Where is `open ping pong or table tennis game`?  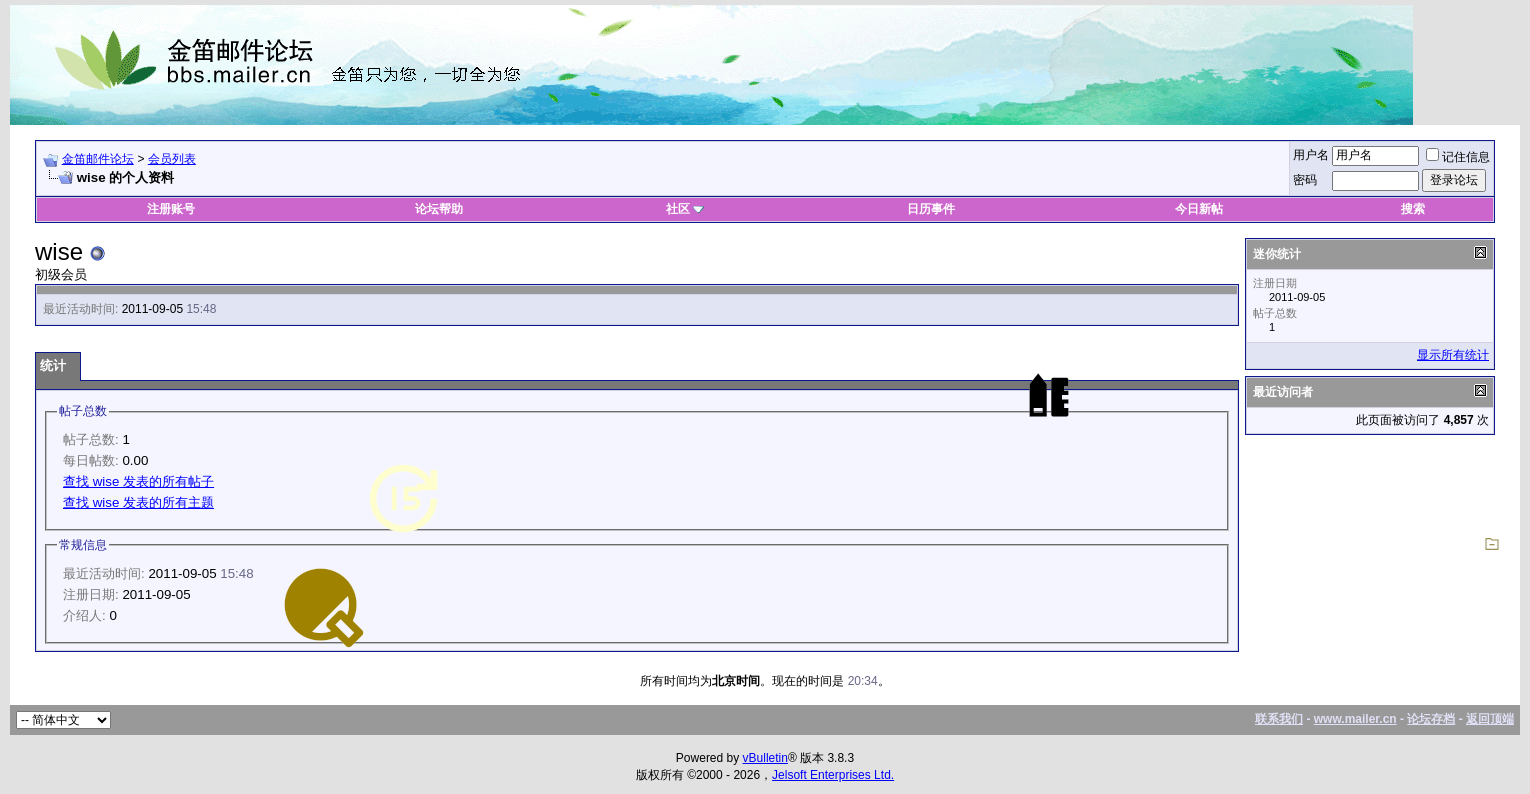
open ping pong or table tennis game is located at coordinates (322, 606).